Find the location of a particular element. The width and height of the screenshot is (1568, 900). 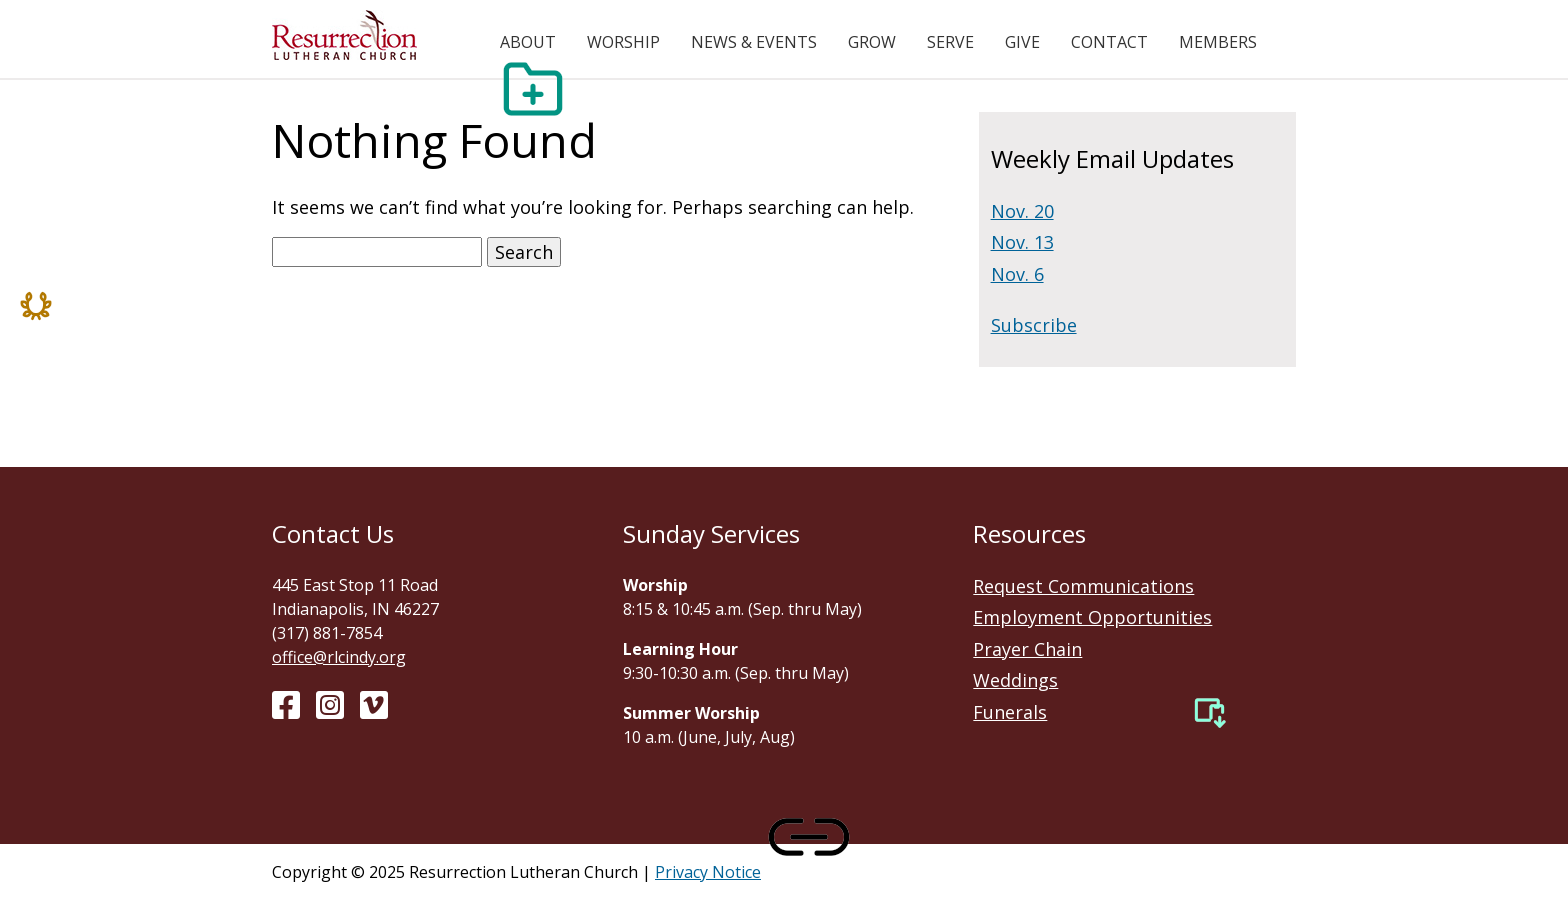

copy link to clipboard is located at coordinates (809, 837).